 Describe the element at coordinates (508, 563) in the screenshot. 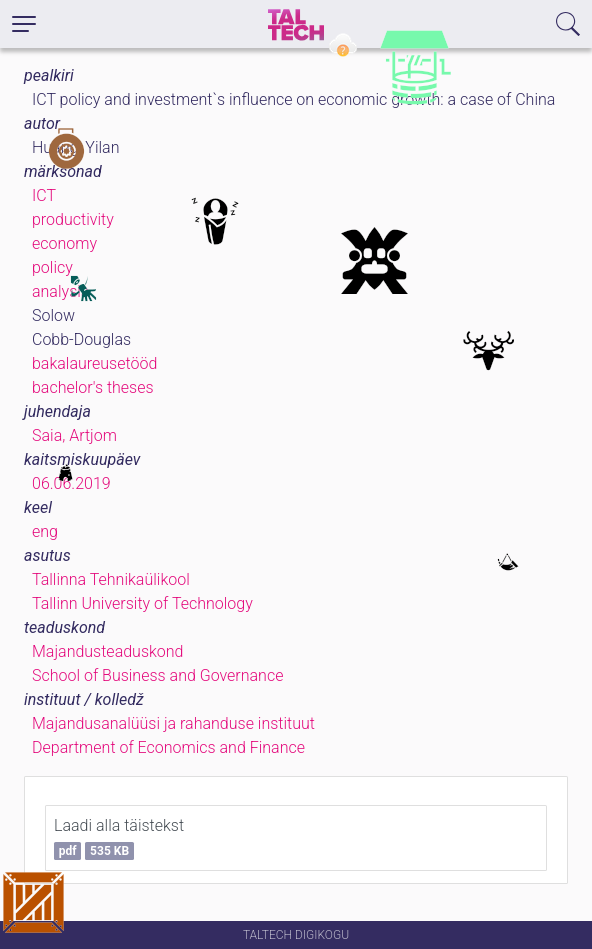

I see `equip or use hunting horn instrument` at that location.